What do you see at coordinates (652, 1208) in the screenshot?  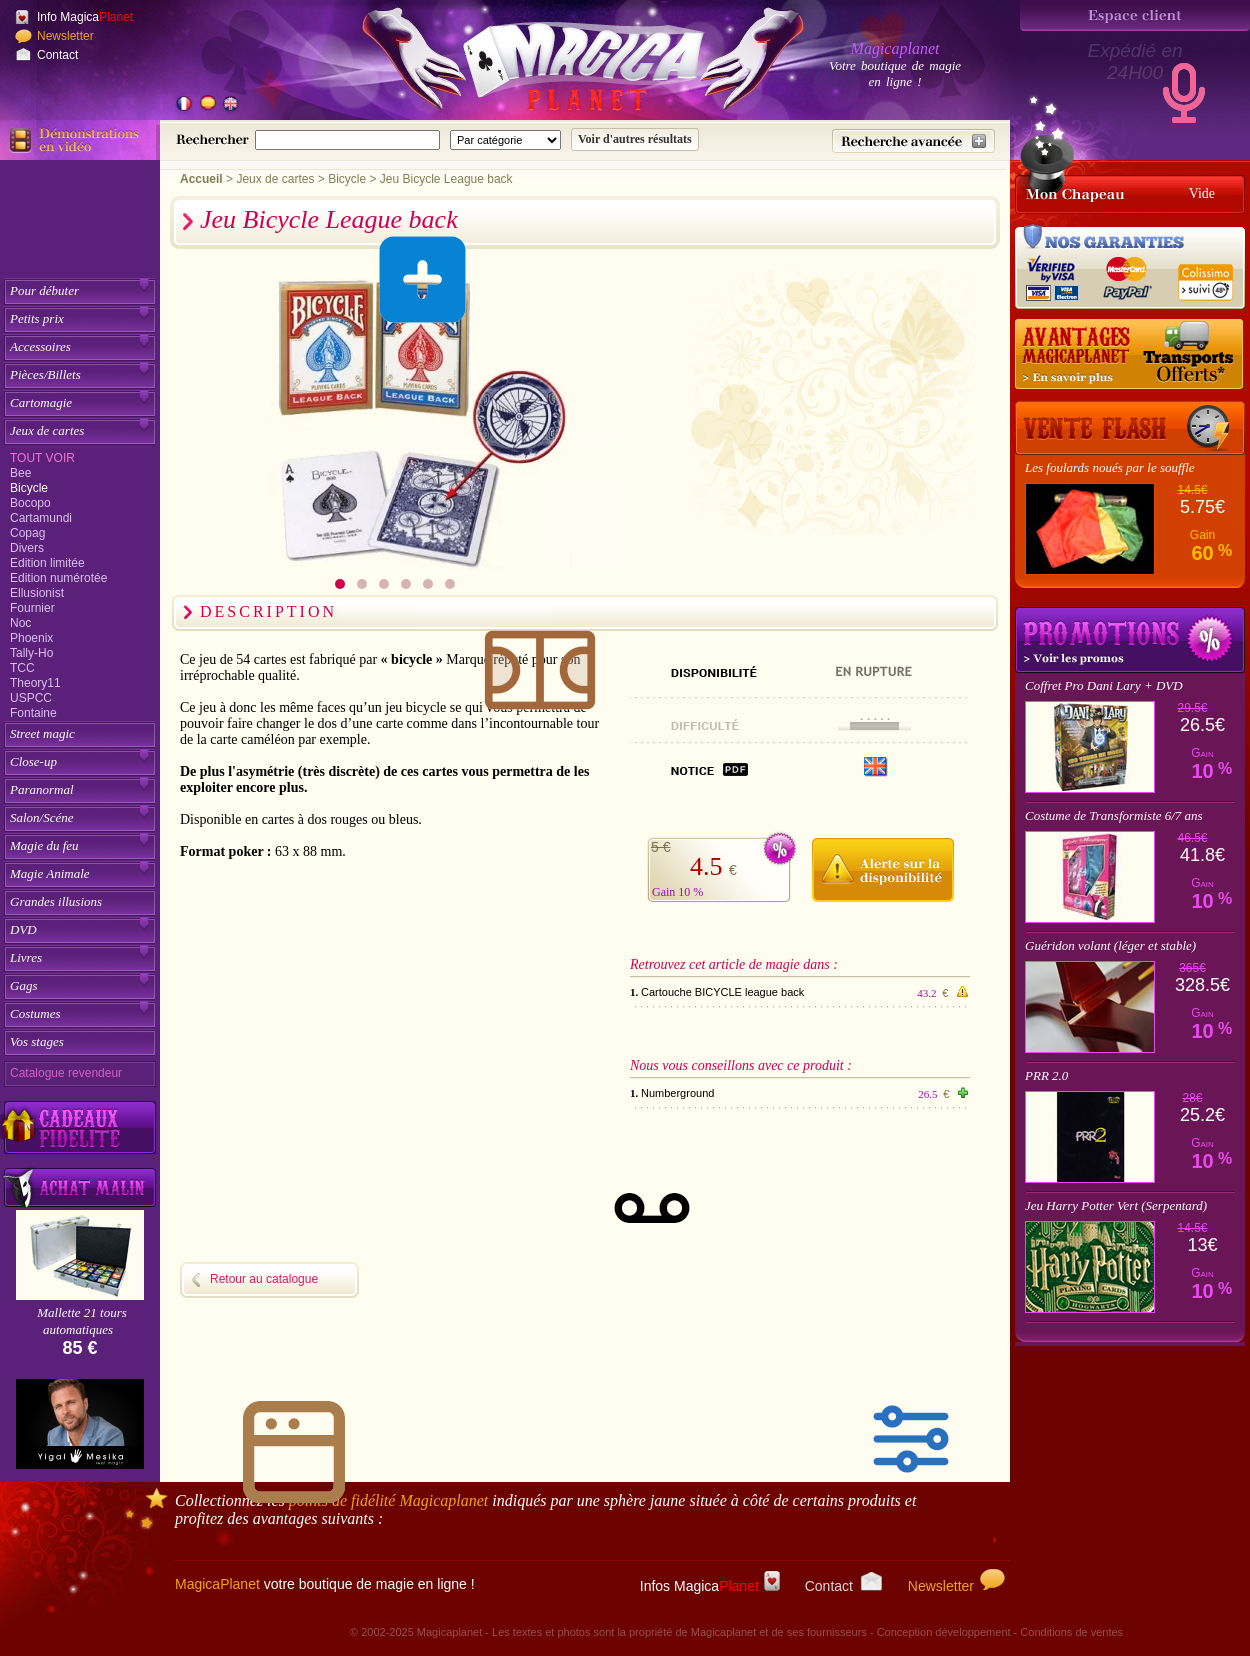 I see `indicates voicemail is available` at bounding box center [652, 1208].